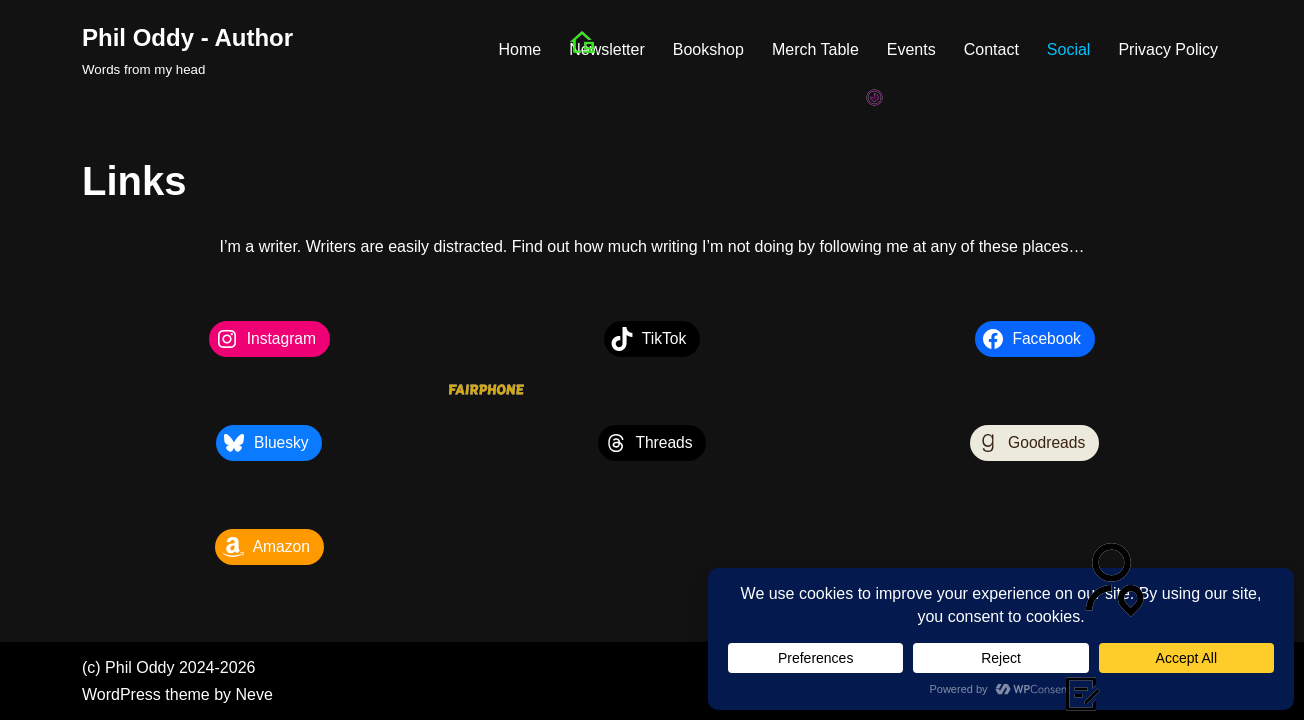  I want to click on Fairphone company logo, so click(486, 389).